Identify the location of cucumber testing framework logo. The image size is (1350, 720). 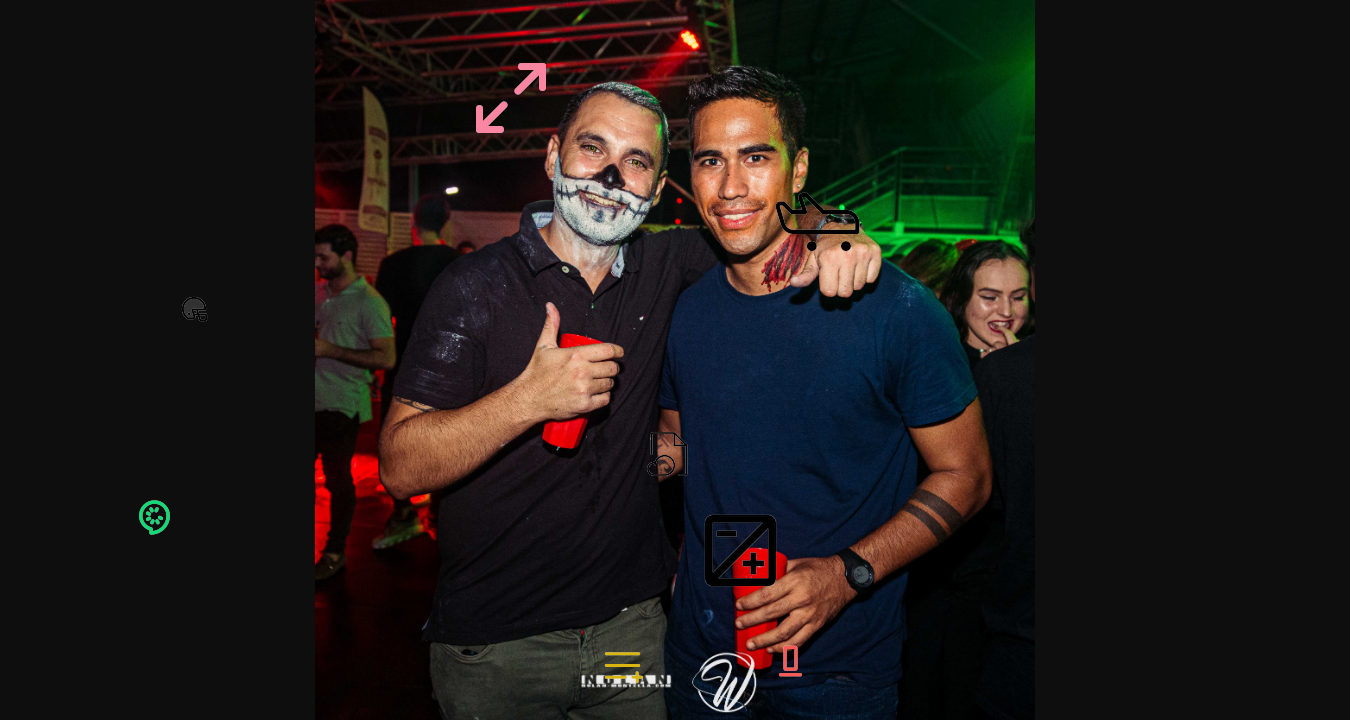
(154, 517).